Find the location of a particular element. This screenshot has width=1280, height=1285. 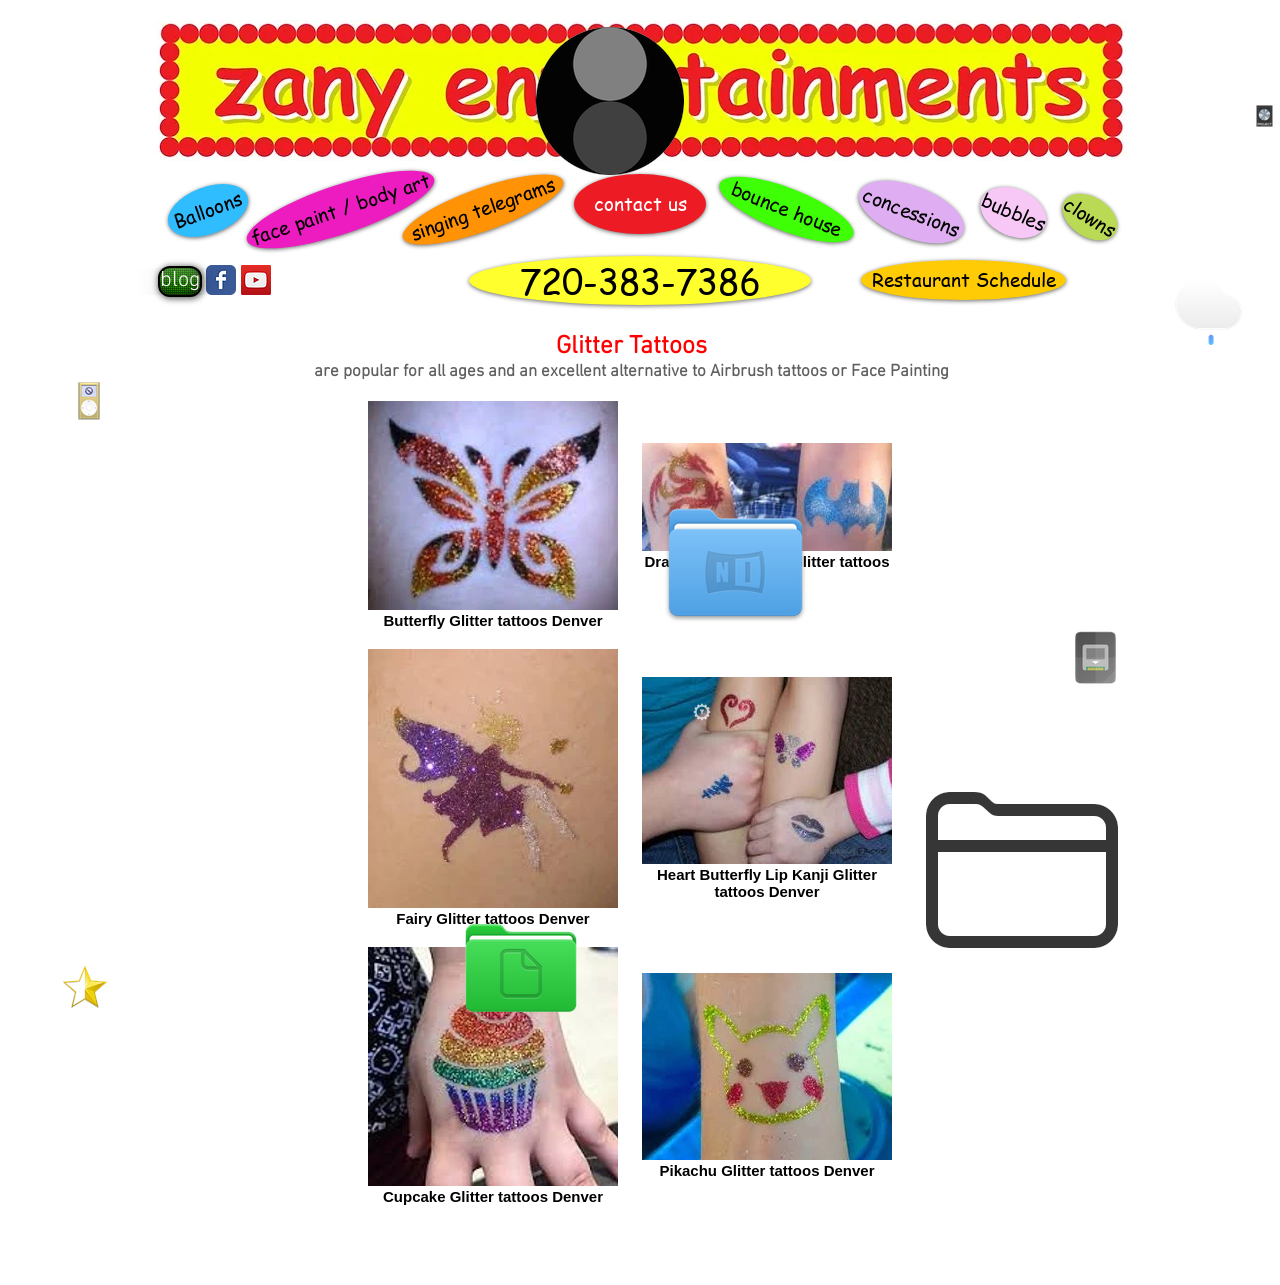

indicates scattered showers in weather forecast is located at coordinates (1208, 311).